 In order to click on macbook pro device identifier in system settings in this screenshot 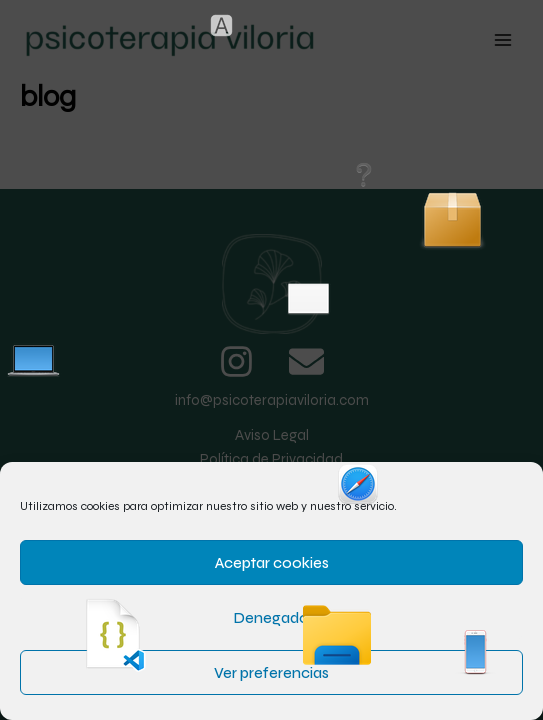, I will do `click(33, 356)`.